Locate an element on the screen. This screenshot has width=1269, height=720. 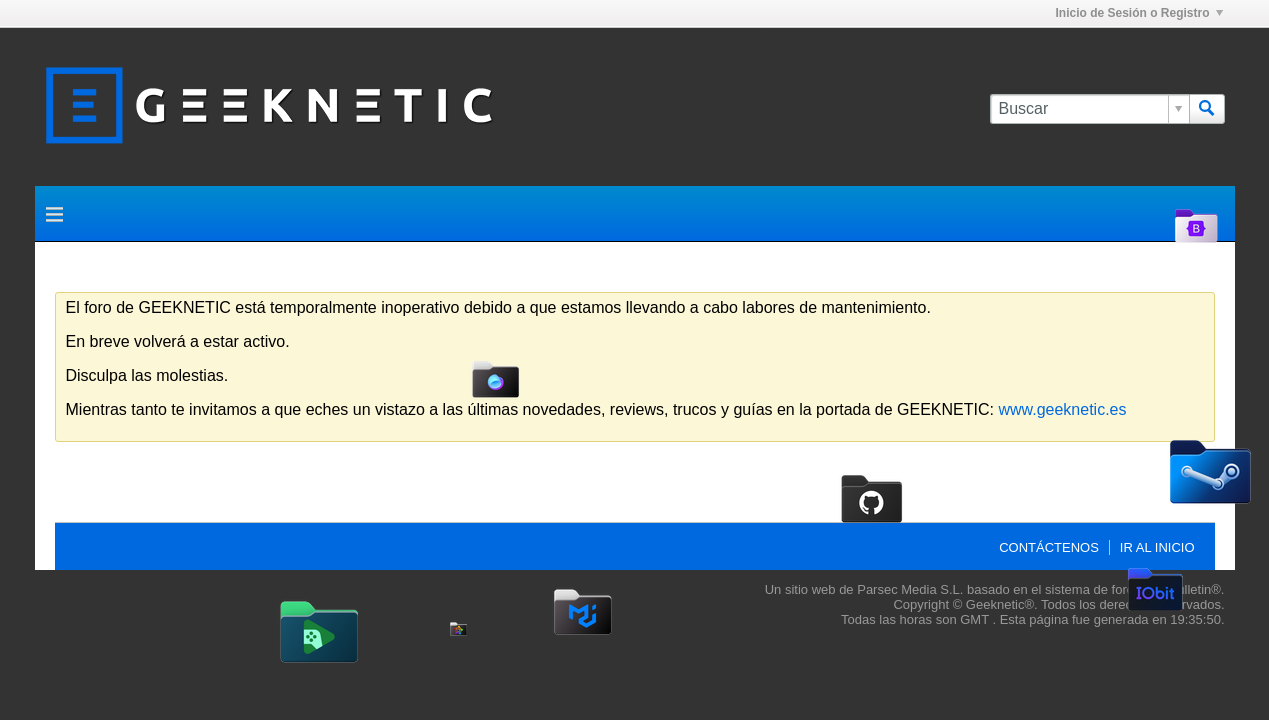
open the IObit application folder is located at coordinates (1155, 591).